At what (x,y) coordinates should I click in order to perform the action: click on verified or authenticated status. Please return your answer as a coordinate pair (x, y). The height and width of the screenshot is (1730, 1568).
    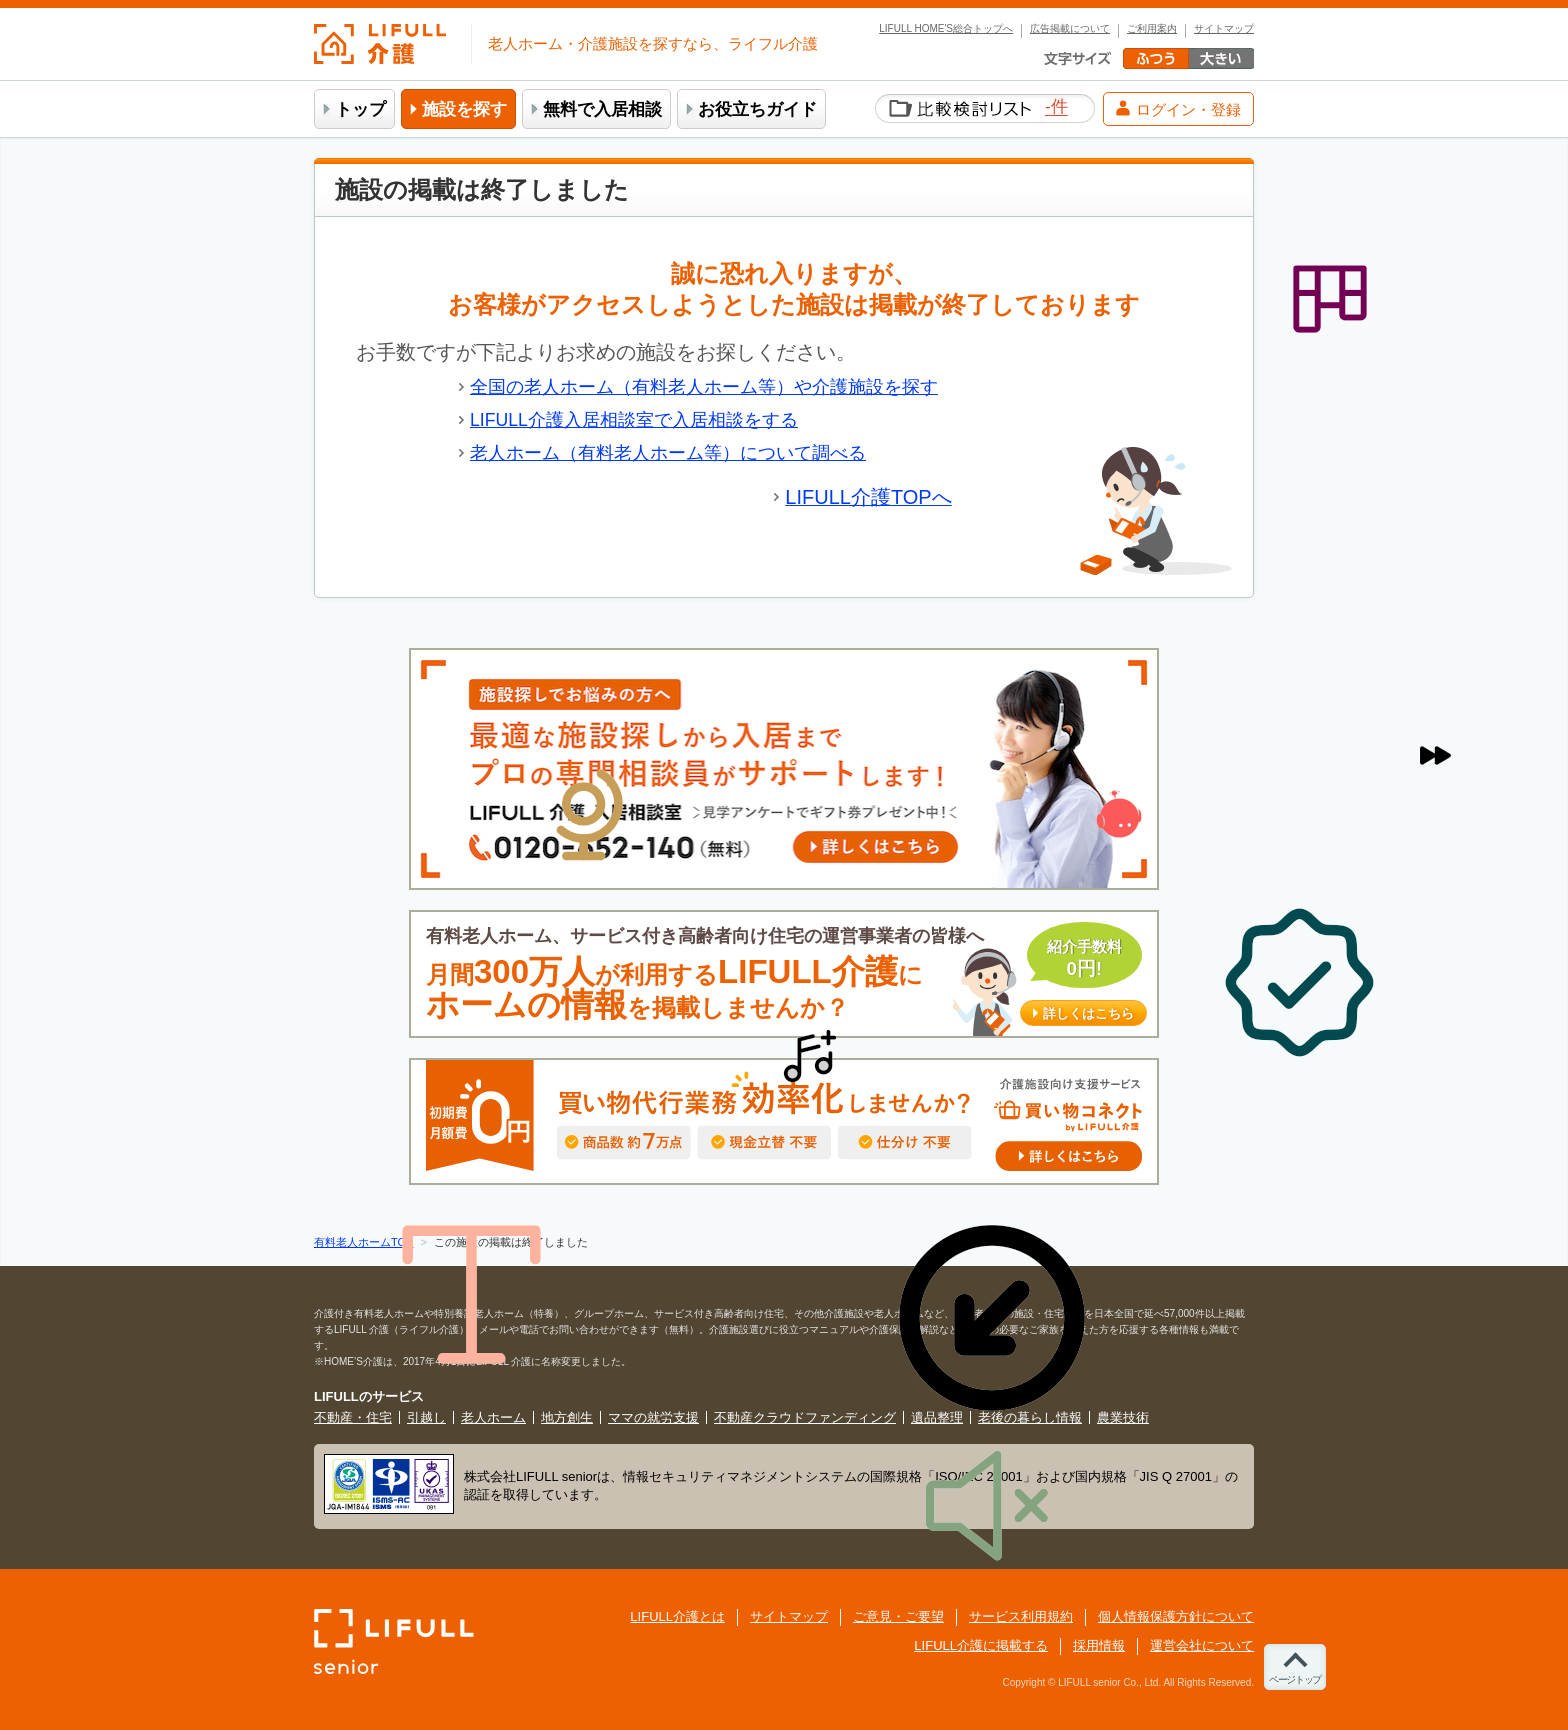
    Looking at the image, I should click on (1299, 982).